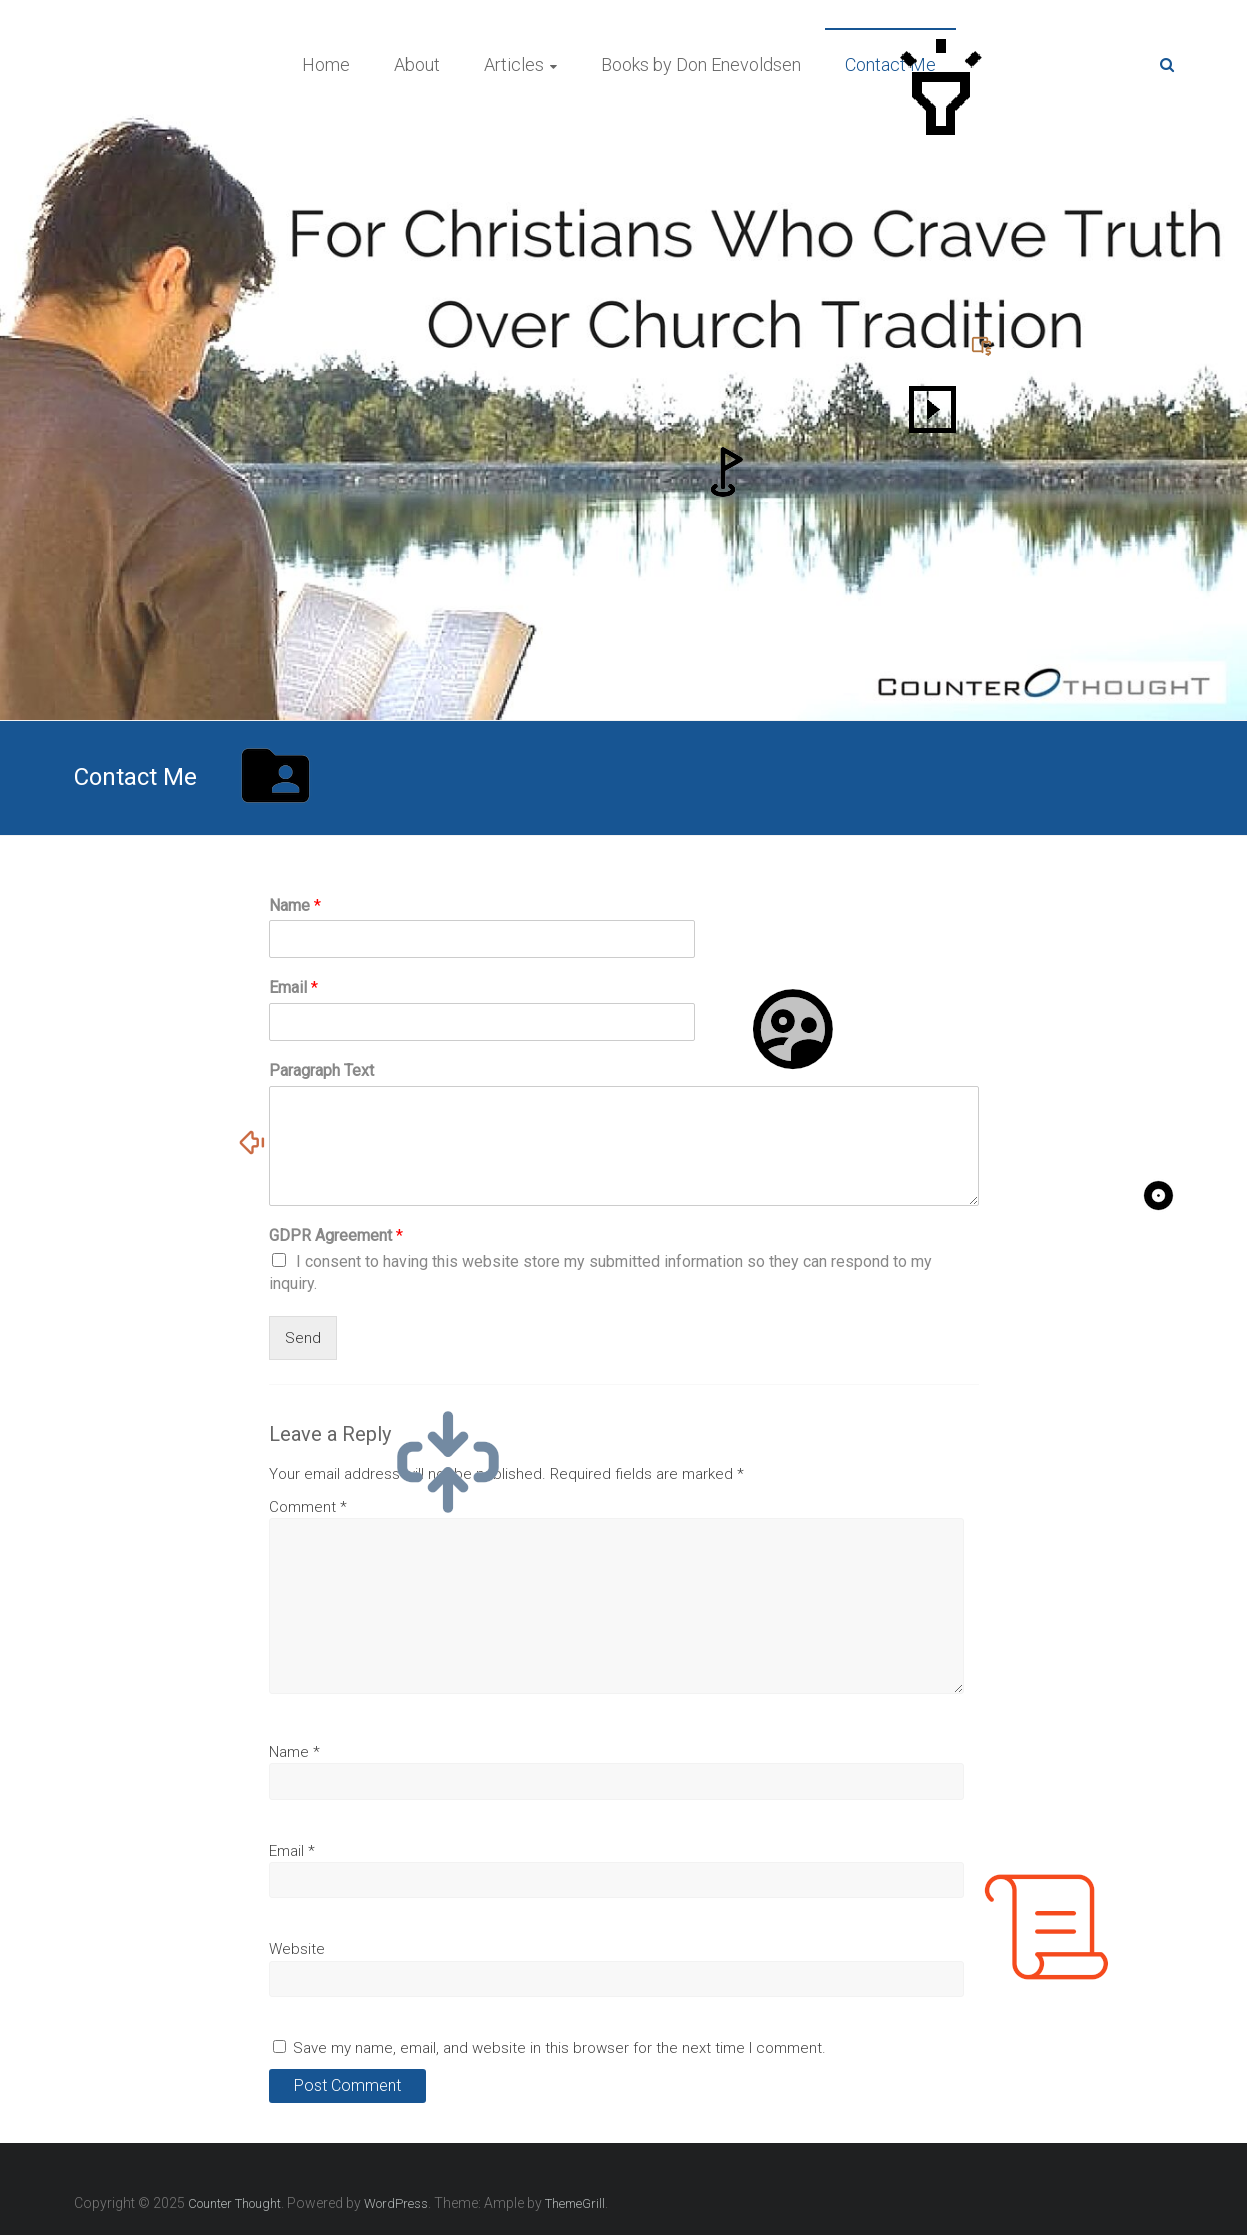 The height and width of the screenshot is (2235, 1247). Describe the element at coordinates (723, 472) in the screenshot. I see `view golf course or club information` at that location.